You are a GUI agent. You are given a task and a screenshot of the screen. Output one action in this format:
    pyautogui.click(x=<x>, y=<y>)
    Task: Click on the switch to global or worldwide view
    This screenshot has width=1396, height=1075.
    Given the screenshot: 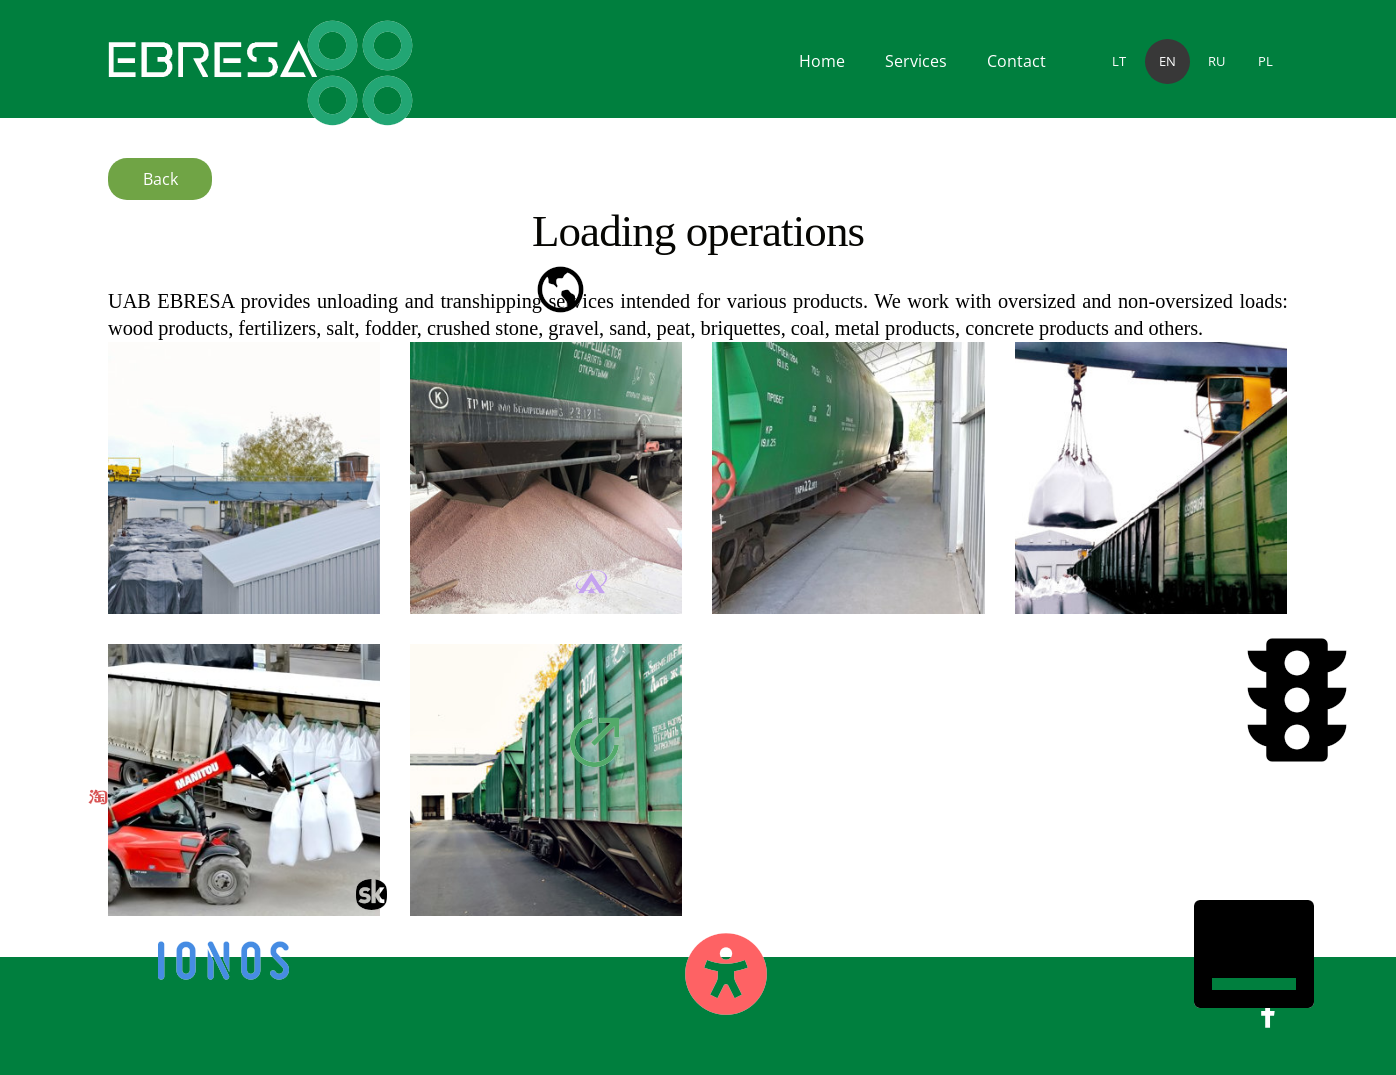 What is the action you would take?
    pyautogui.click(x=560, y=289)
    